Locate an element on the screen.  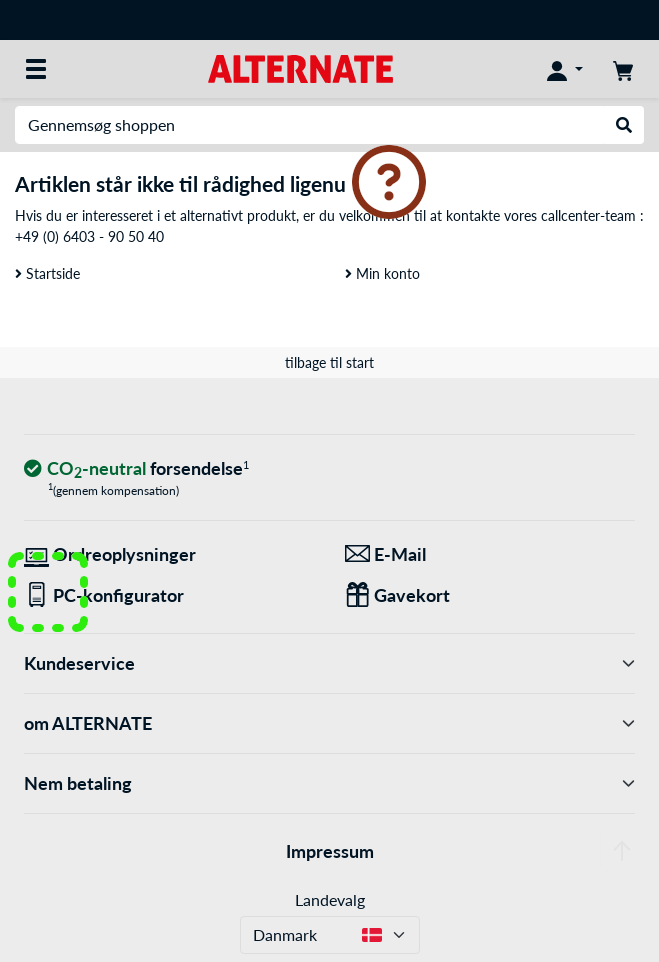
access help or support is located at coordinates (389, 182).